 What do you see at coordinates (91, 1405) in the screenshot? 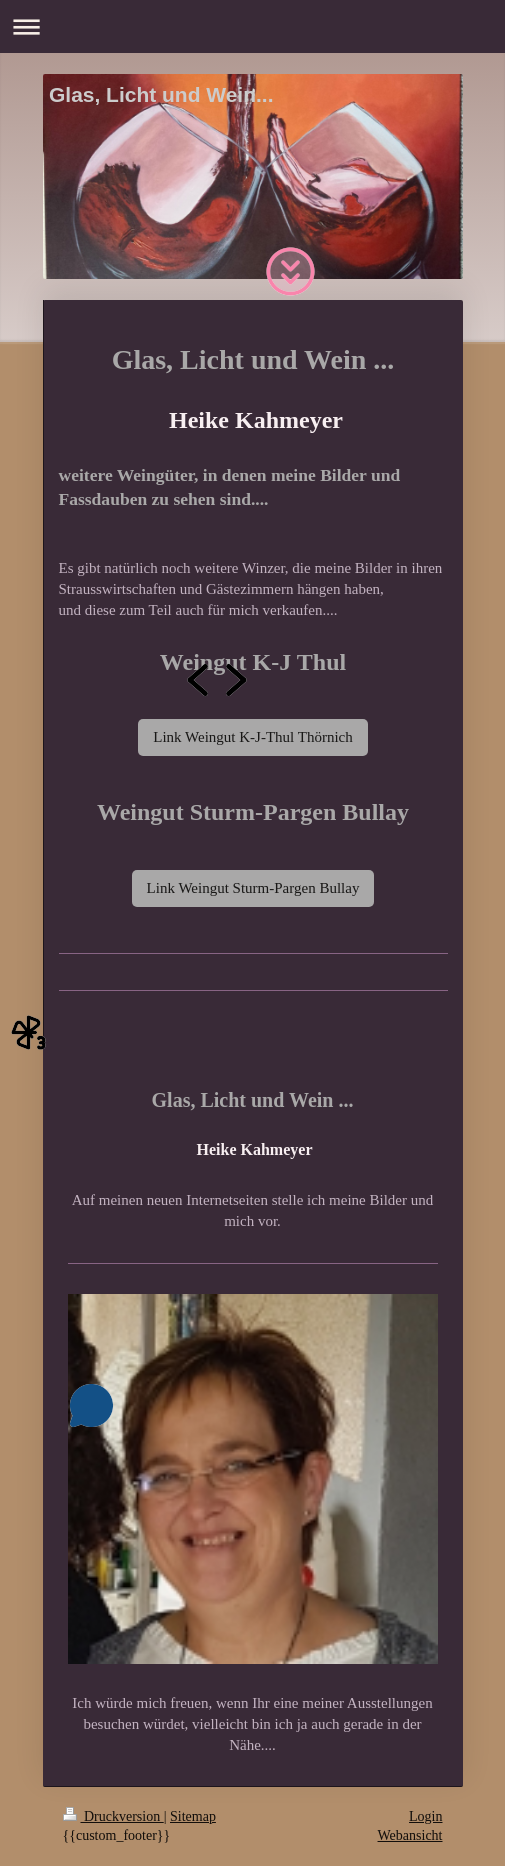
I see `open chat or messaging` at bounding box center [91, 1405].